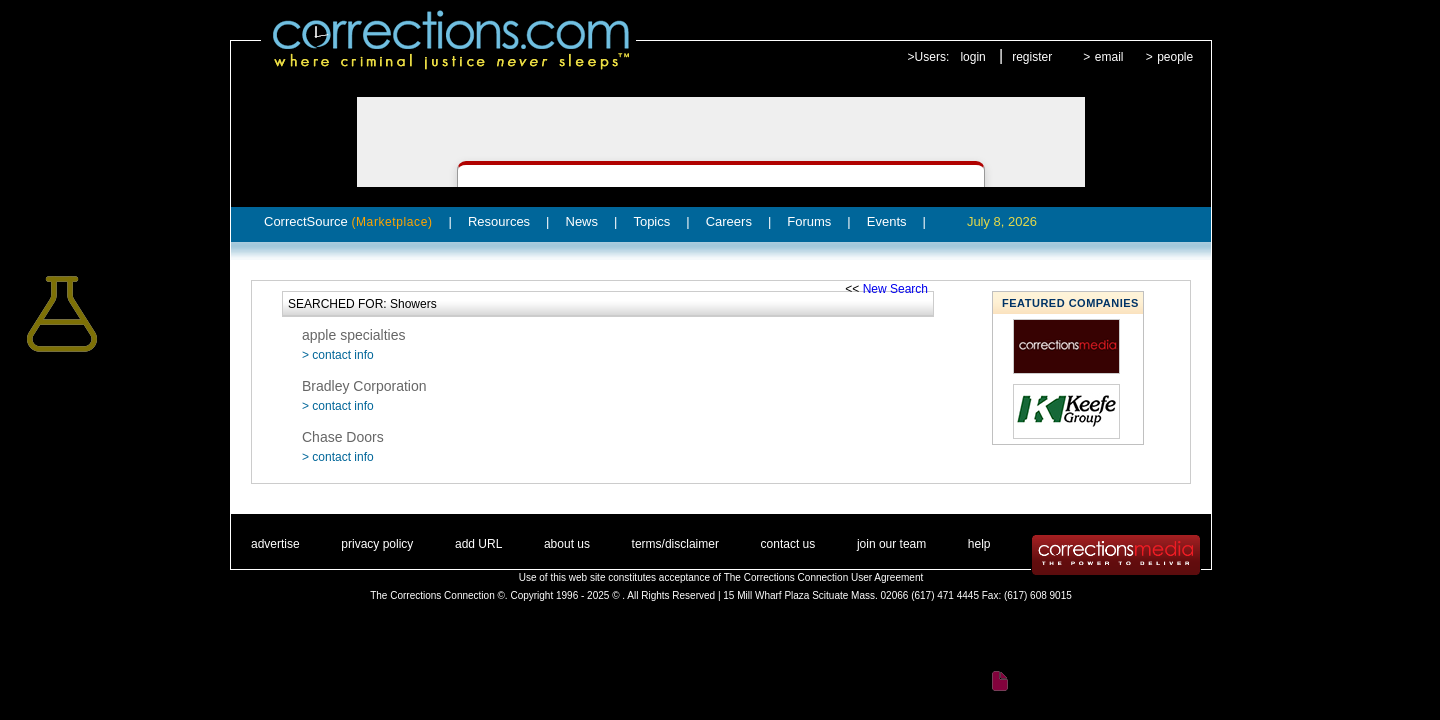 The width and height of the screenshot is (1440, 720). What do you see at coordinates (62, 314) in the screenshot?
I see `access experimental or beta features` at bounding box center [62, 314].